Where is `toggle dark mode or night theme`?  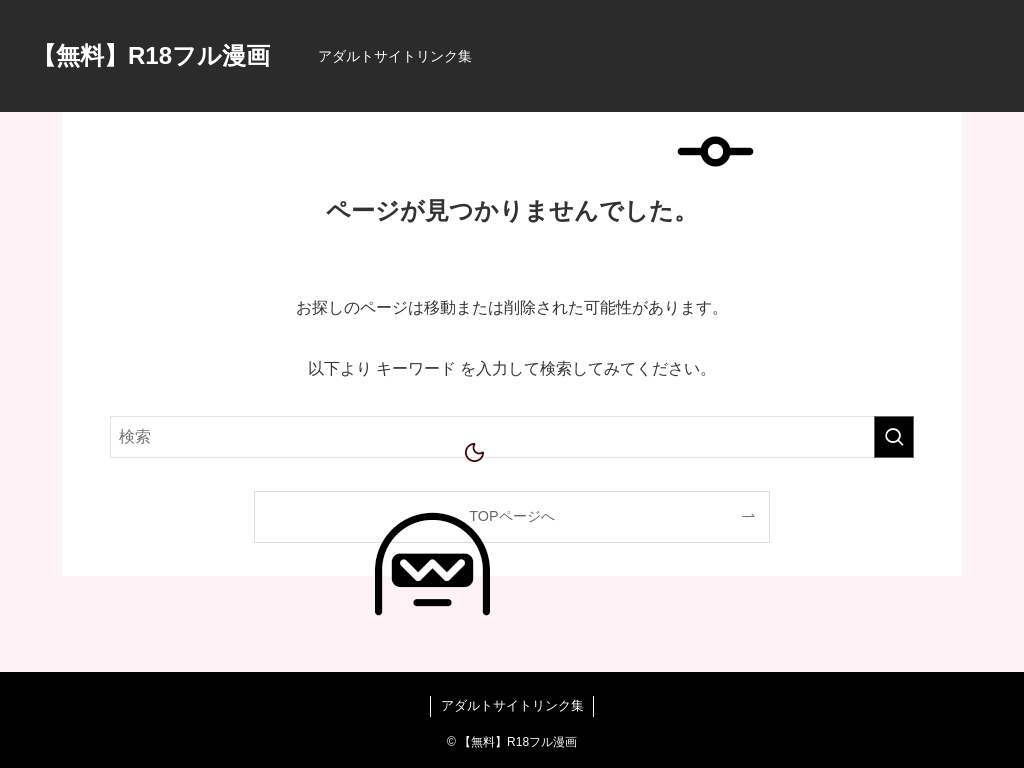 toggle dark mode or night theme is located at coordinates (474, 452).